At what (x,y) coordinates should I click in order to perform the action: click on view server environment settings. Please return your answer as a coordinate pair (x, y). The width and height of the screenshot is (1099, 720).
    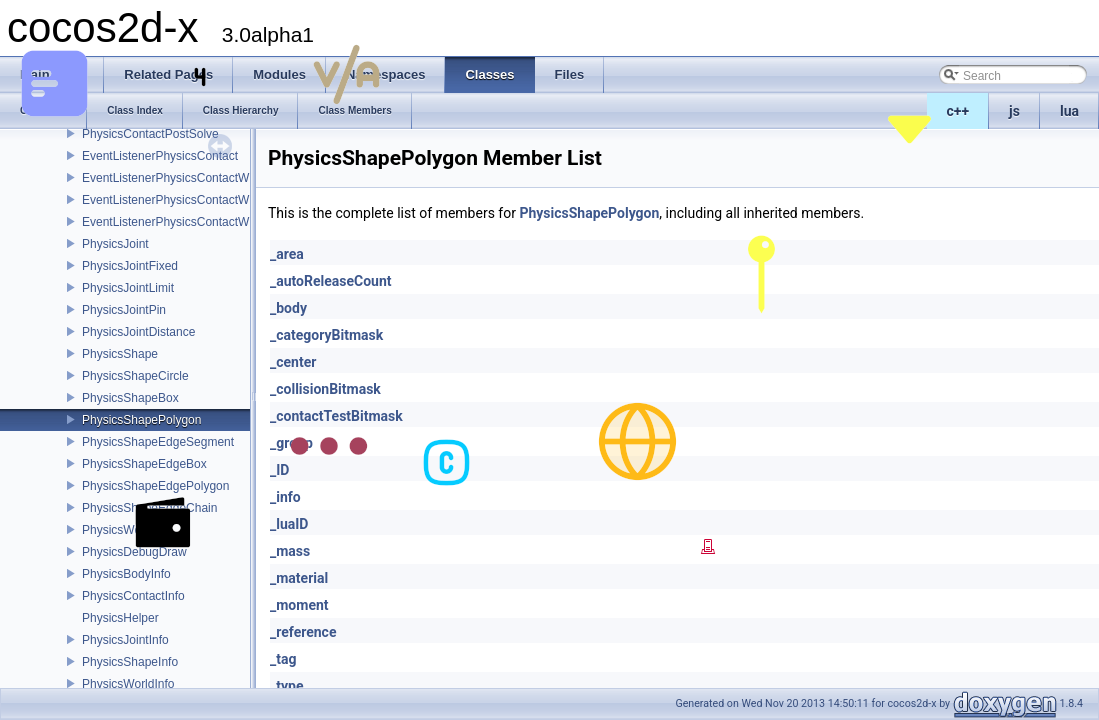
    Looking at the image, I should click on (708, 546).